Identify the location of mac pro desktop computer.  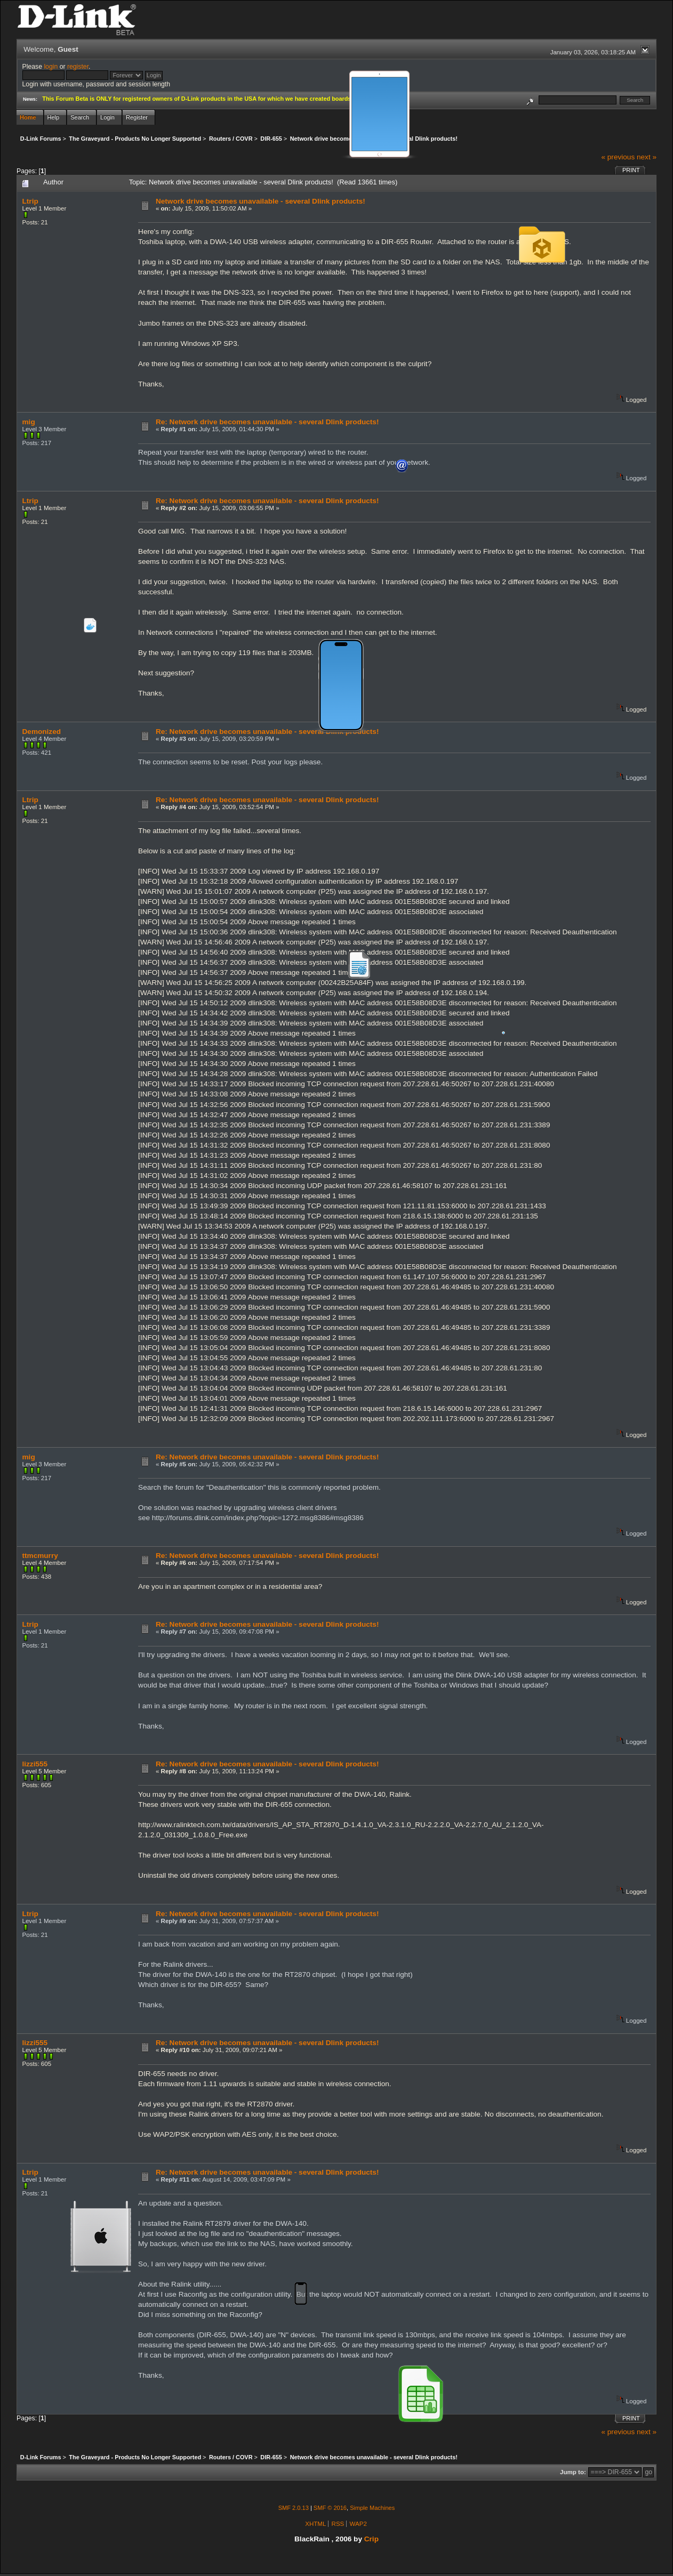
(101, 2238).